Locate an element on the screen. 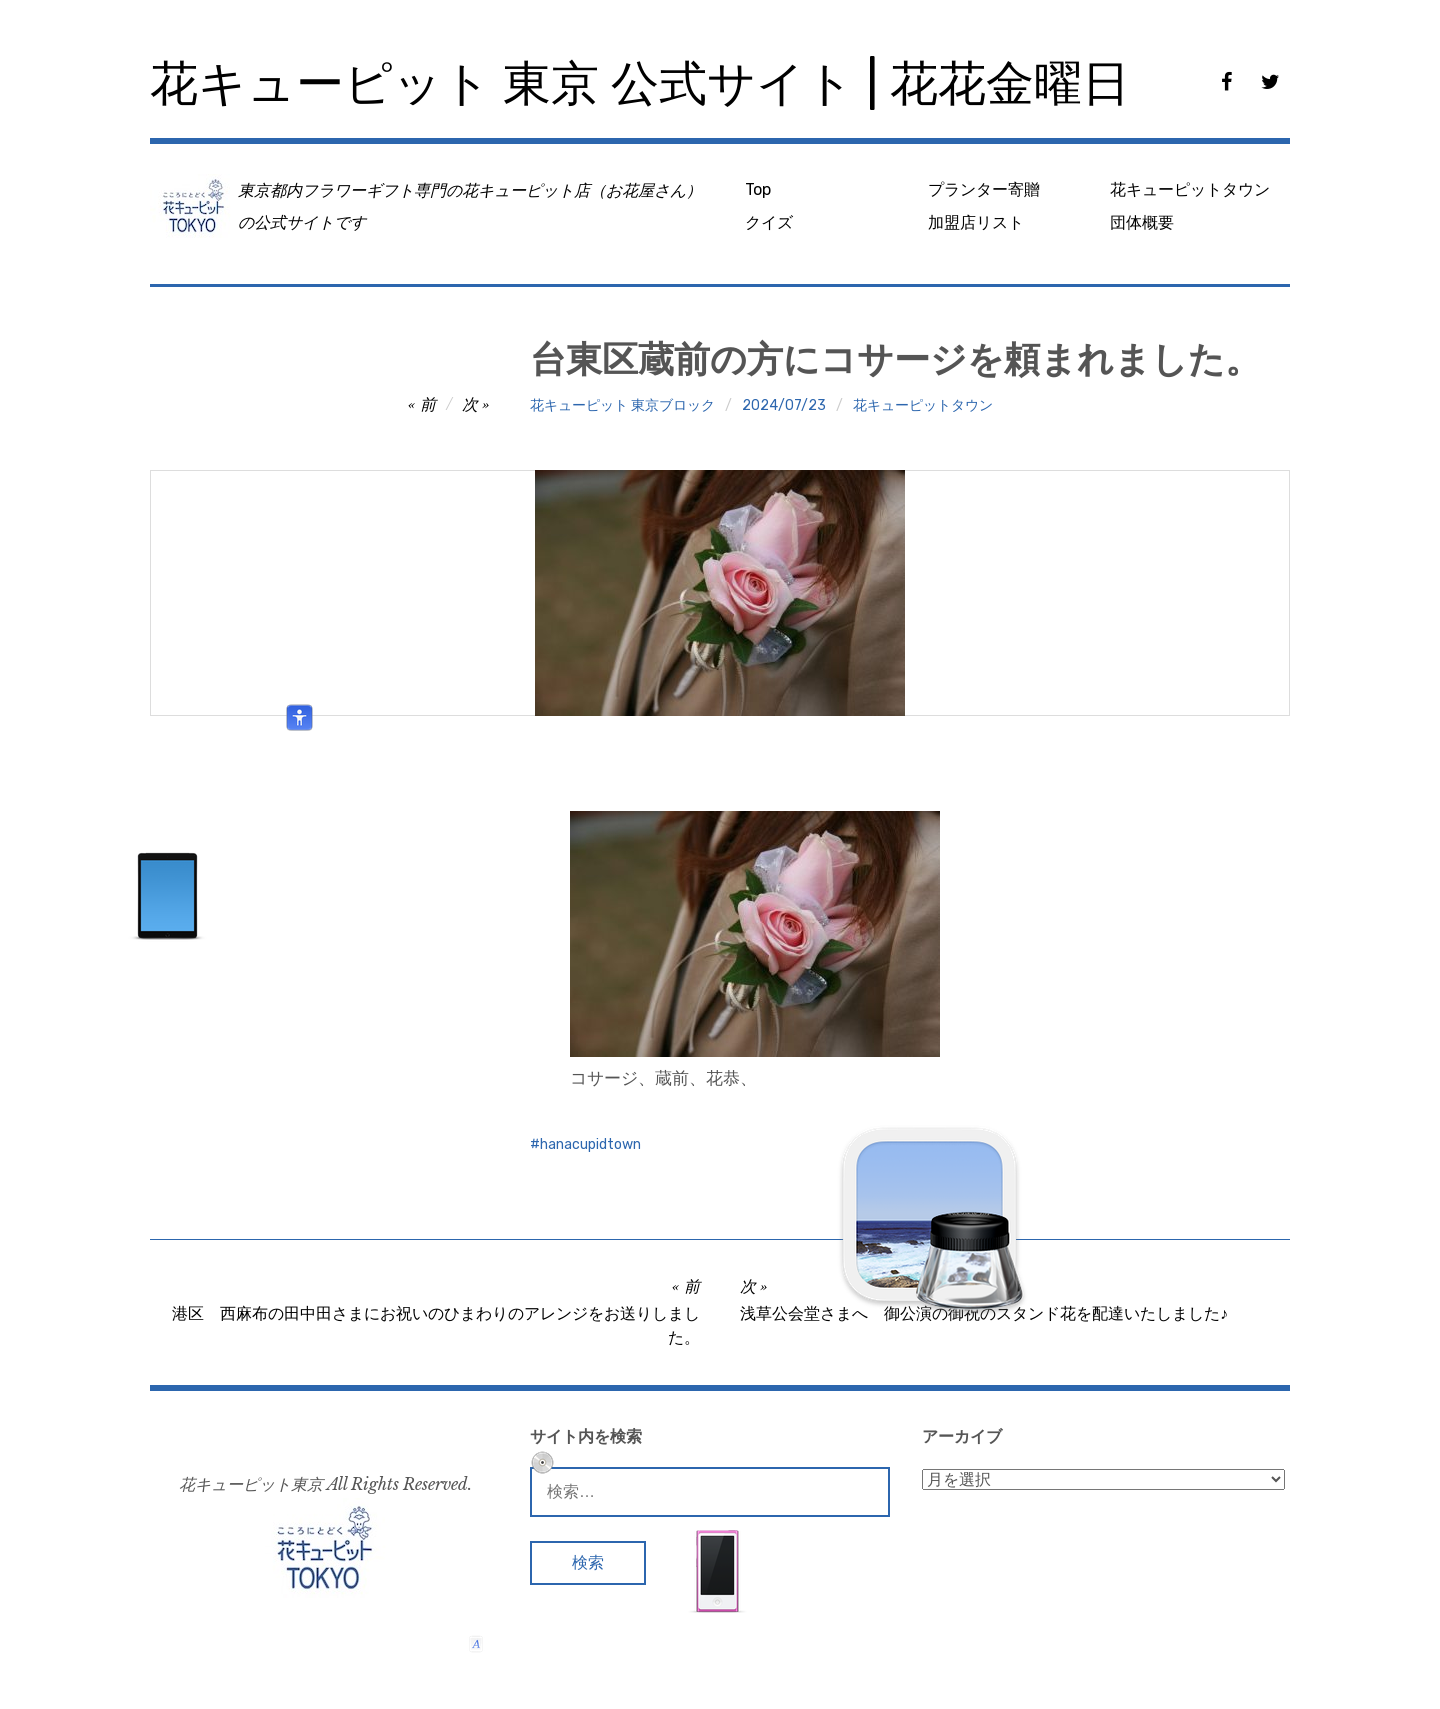 This screenshot has width=1440, height=1709. access CD/DVD drive contents is located at coordinates (542, 1462).